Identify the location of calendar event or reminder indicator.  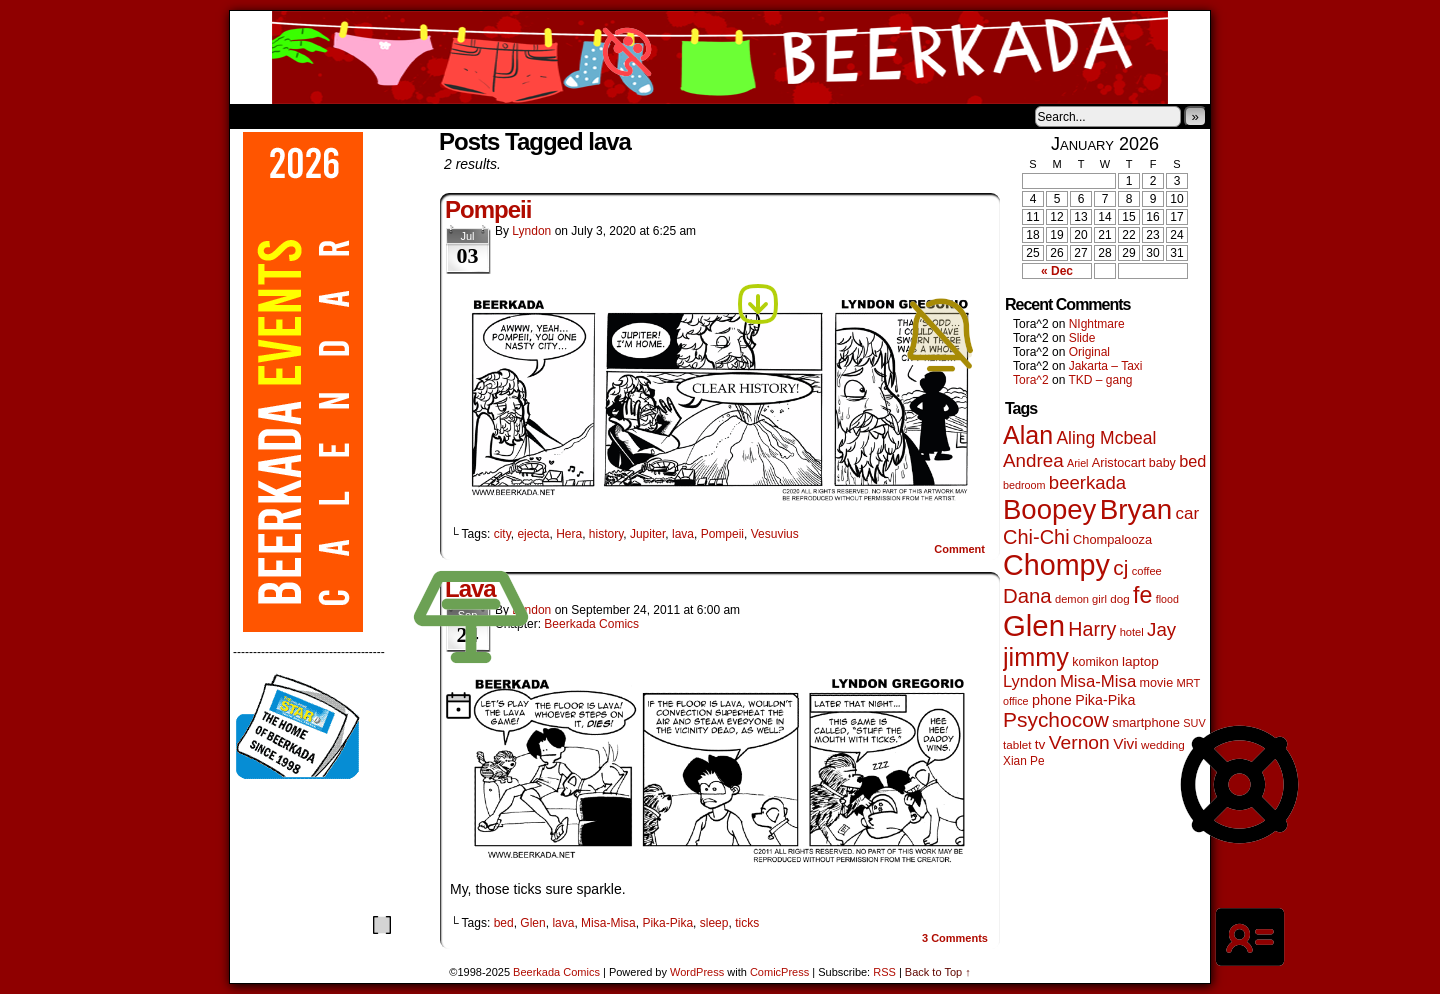
(458, 706).